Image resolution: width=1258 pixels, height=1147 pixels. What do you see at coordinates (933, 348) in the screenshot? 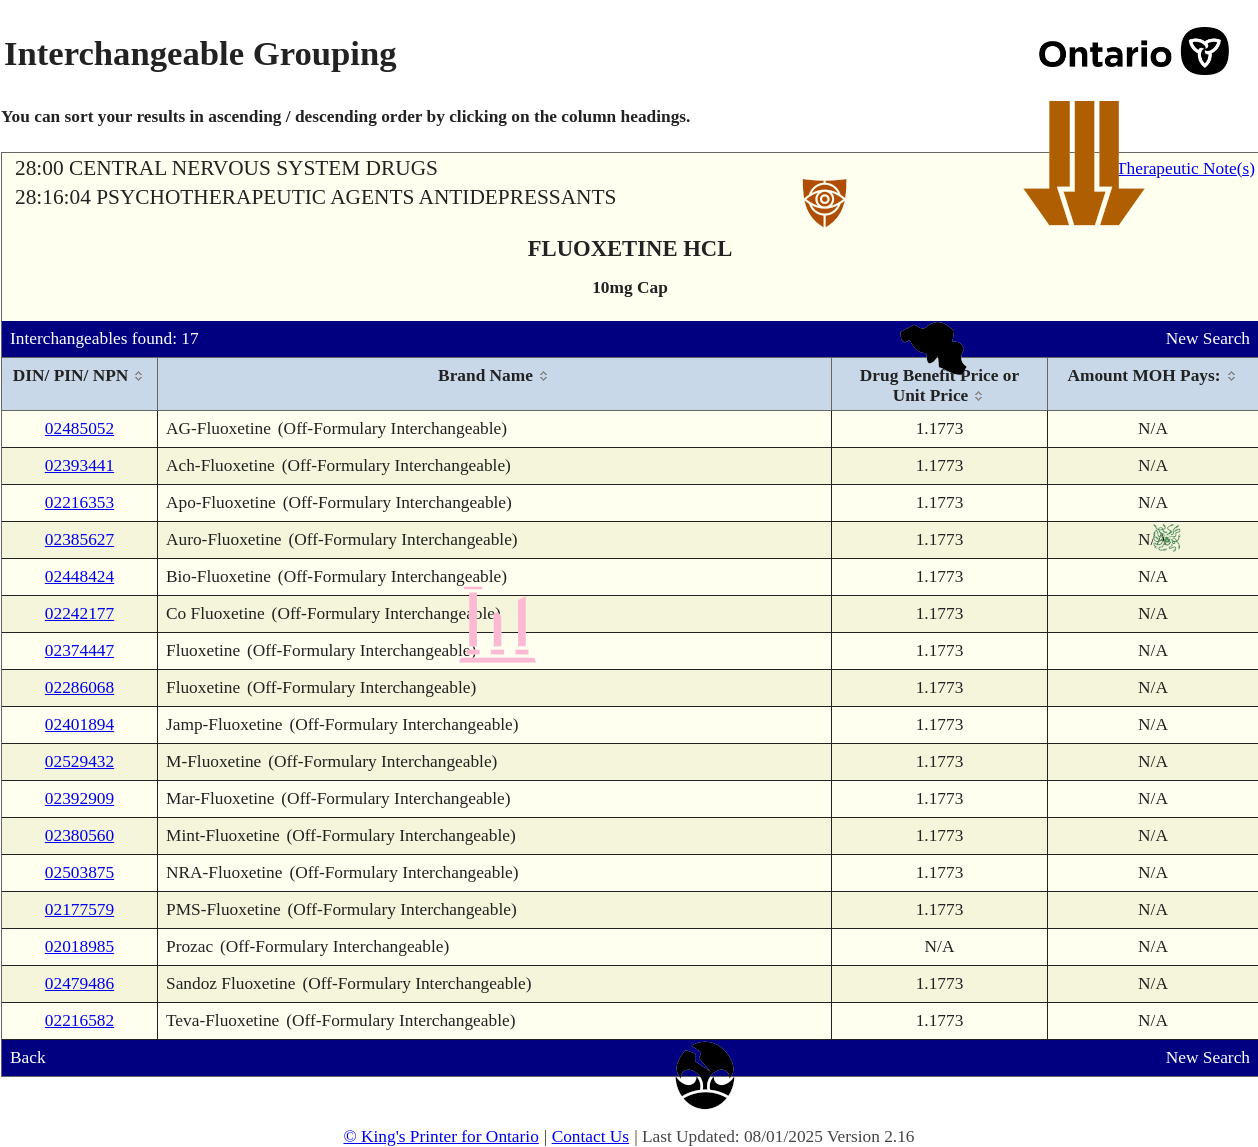
I see `select Belgium as country or region` at bounding box center [933, 348].